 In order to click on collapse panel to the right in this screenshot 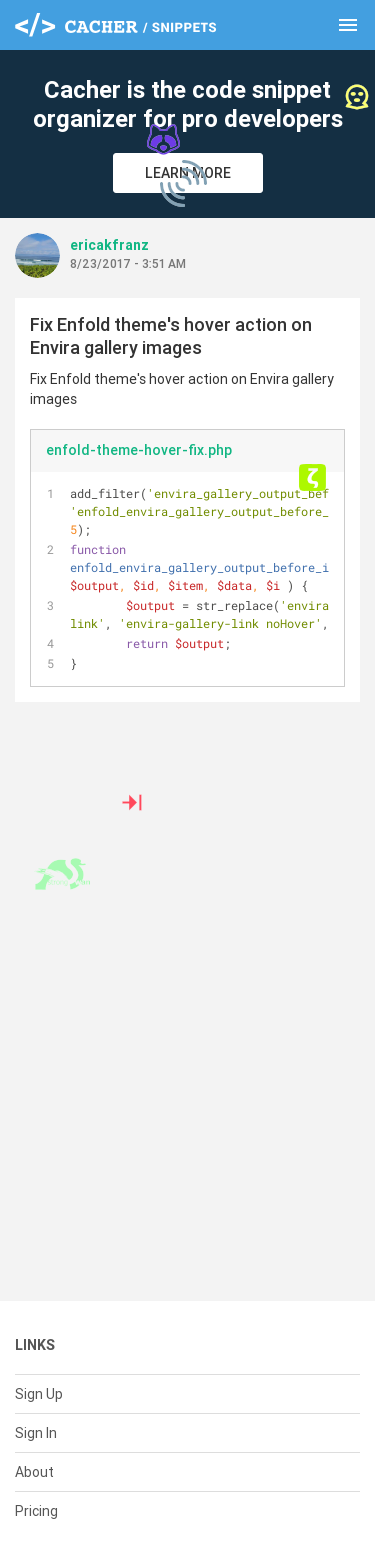, I will do `click(132, 802)`.